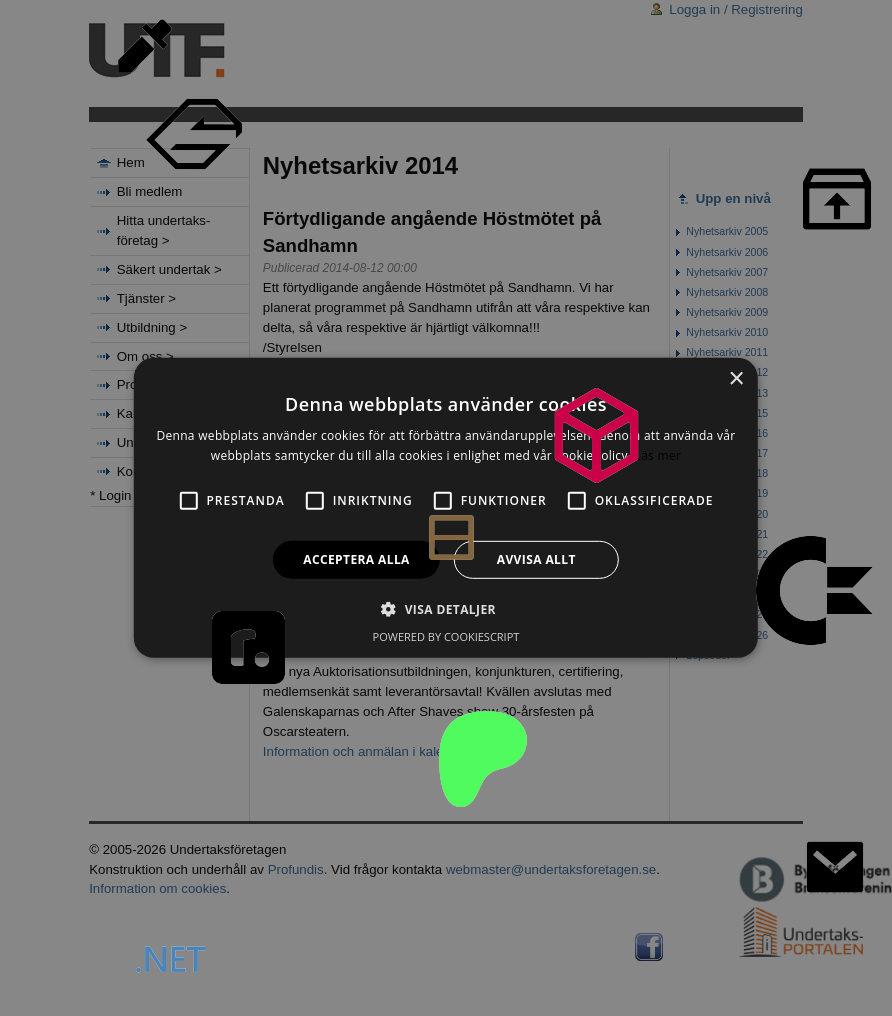 This screenshot has width=892, height=1016. Describe the element at coordinates (483, 759) in the screenshot. I see `visit patreon page` at that location.